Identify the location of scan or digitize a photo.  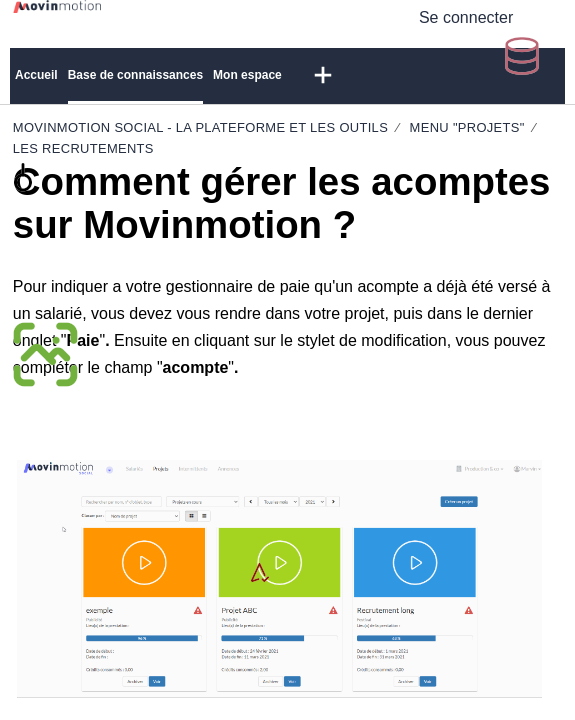
(45, 354).